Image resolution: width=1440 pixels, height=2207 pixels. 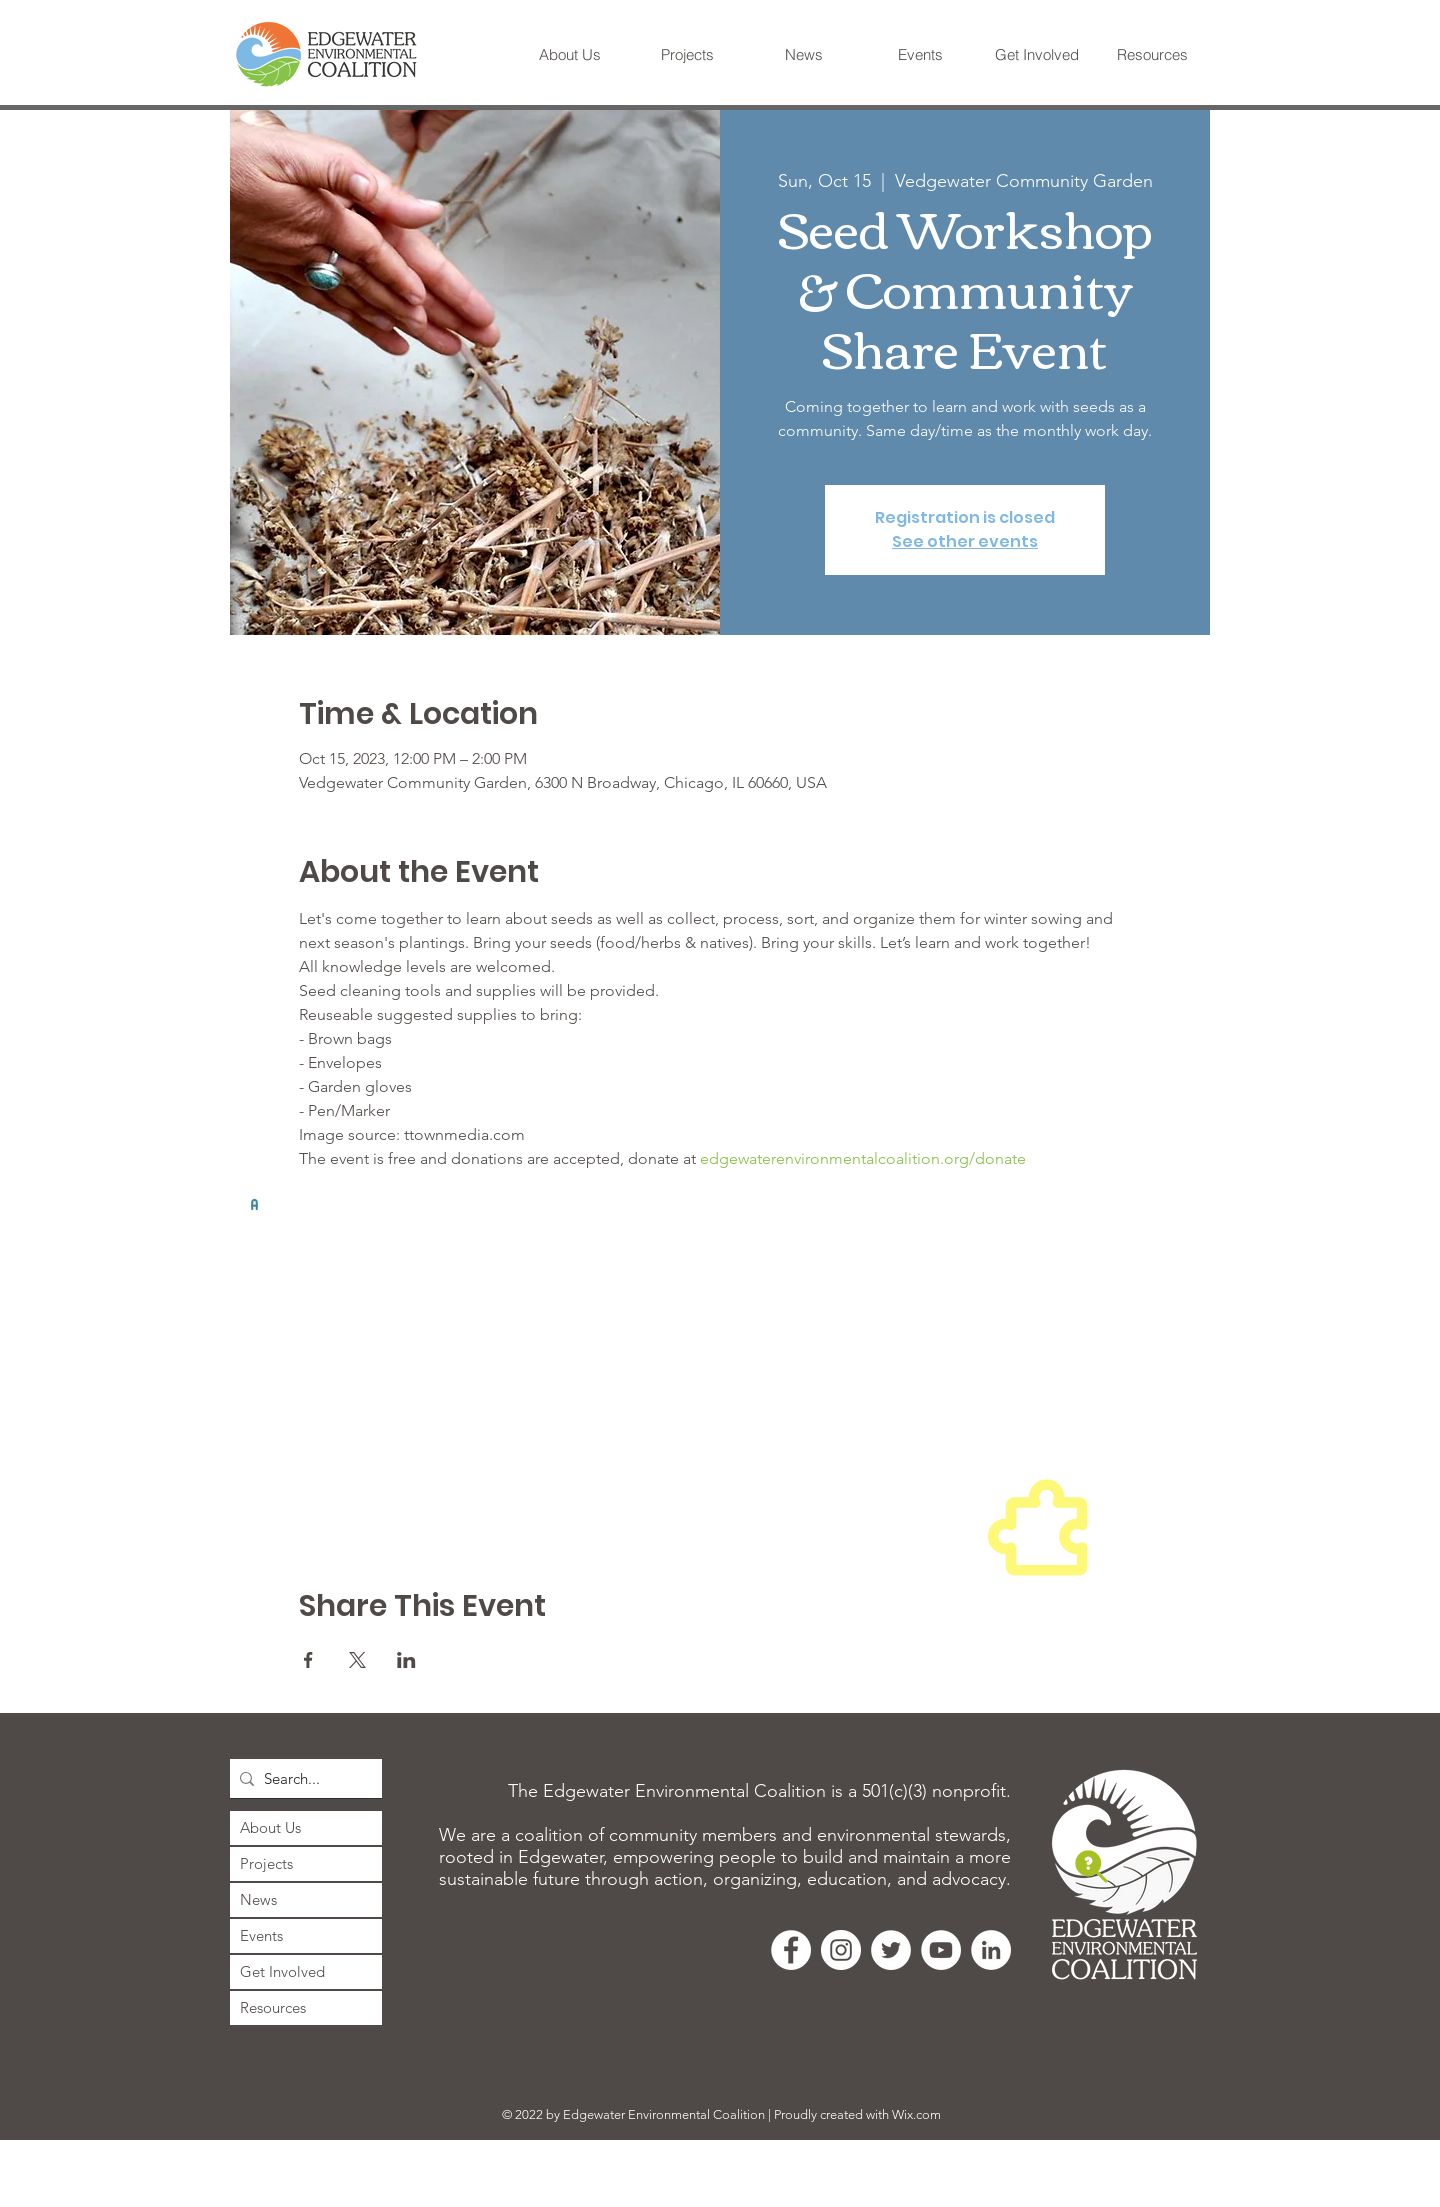 I want to click on adjust text or font settings, so click(x=254, y=1204).